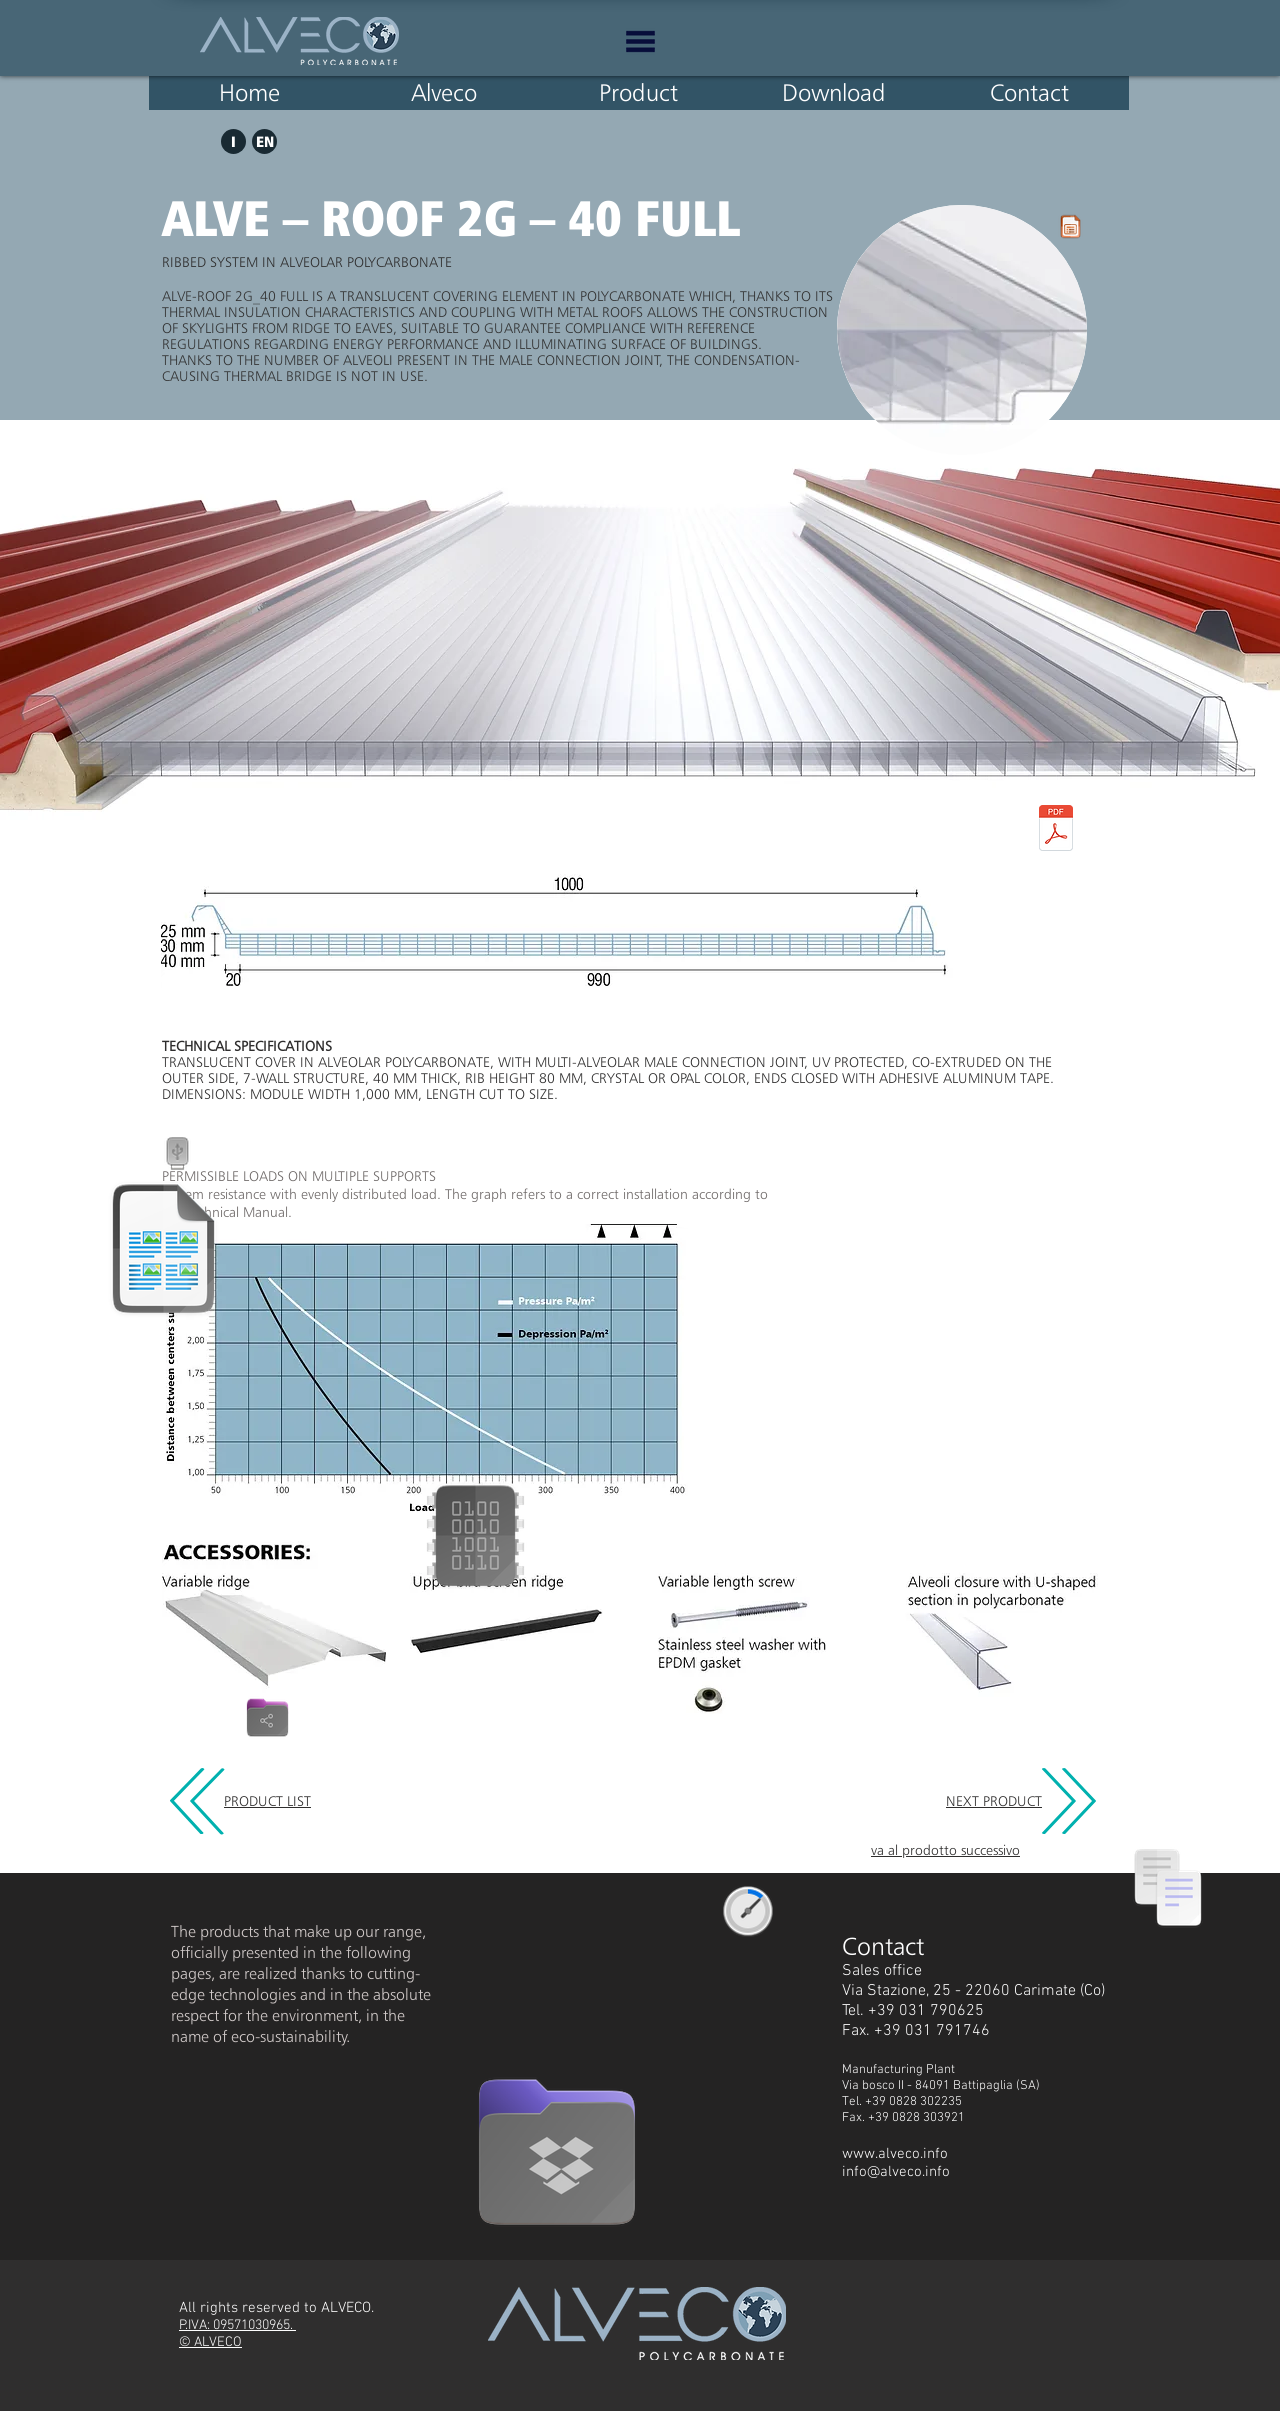 The height and width of the screenshot is (2411, 1280). Describe the element at coordinates (475, 1535) in the screenshot. I see `firmware file type indicator` at that location.